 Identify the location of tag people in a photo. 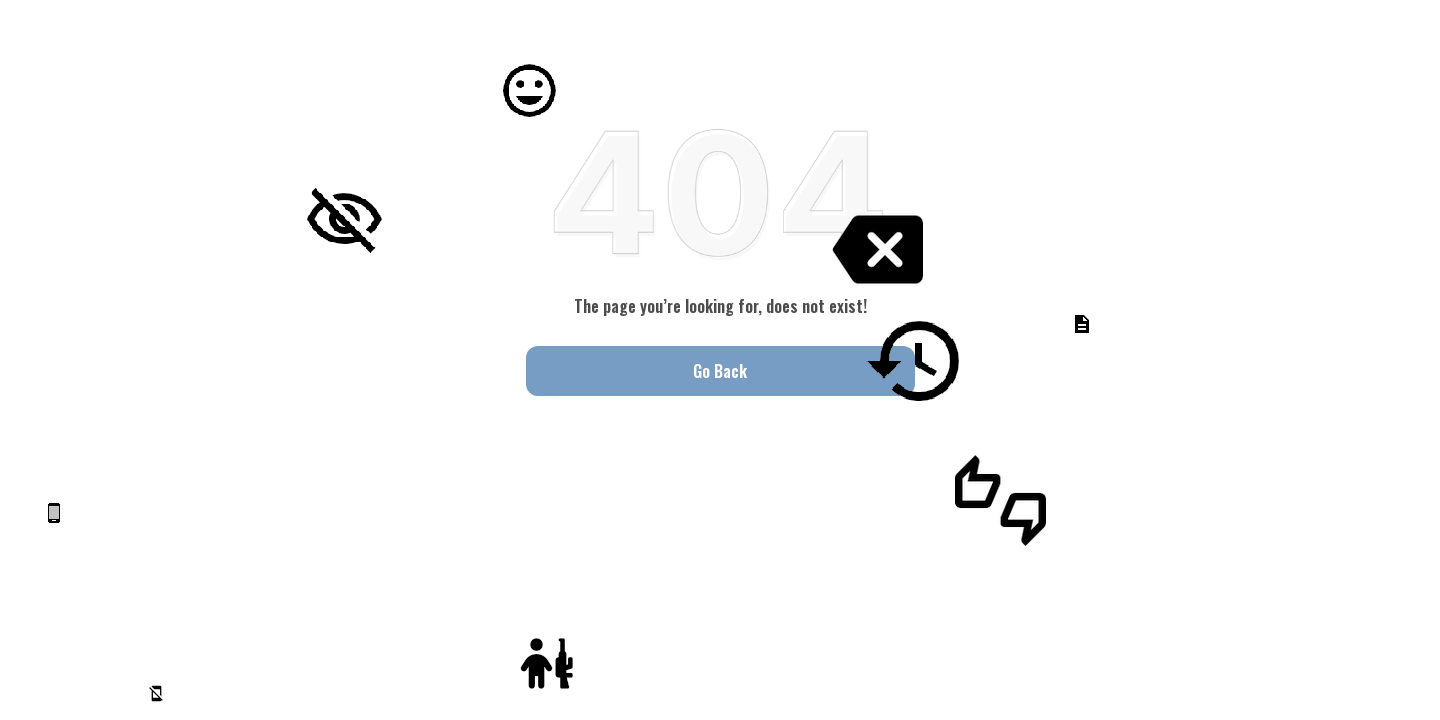
(529, 90).